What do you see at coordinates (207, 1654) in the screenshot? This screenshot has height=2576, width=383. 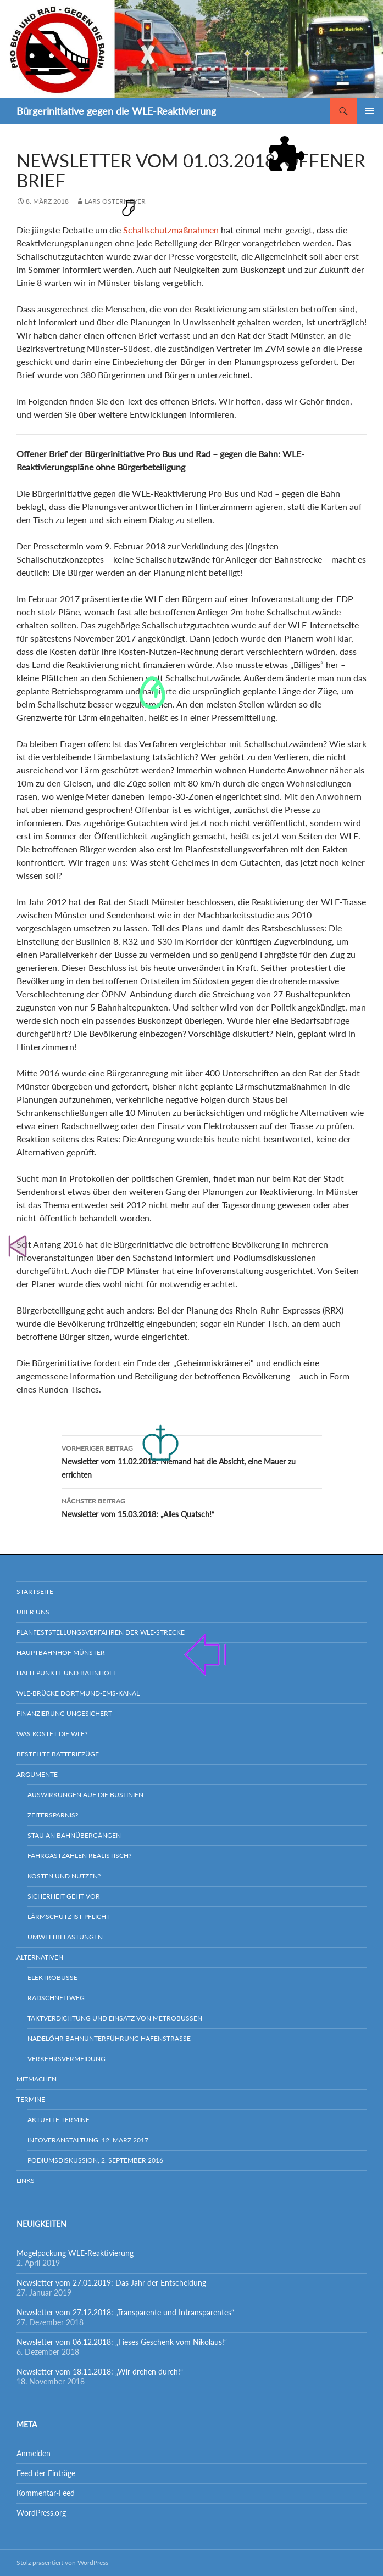 I see `go back to previous screen` at bounding box center [207, 1654].